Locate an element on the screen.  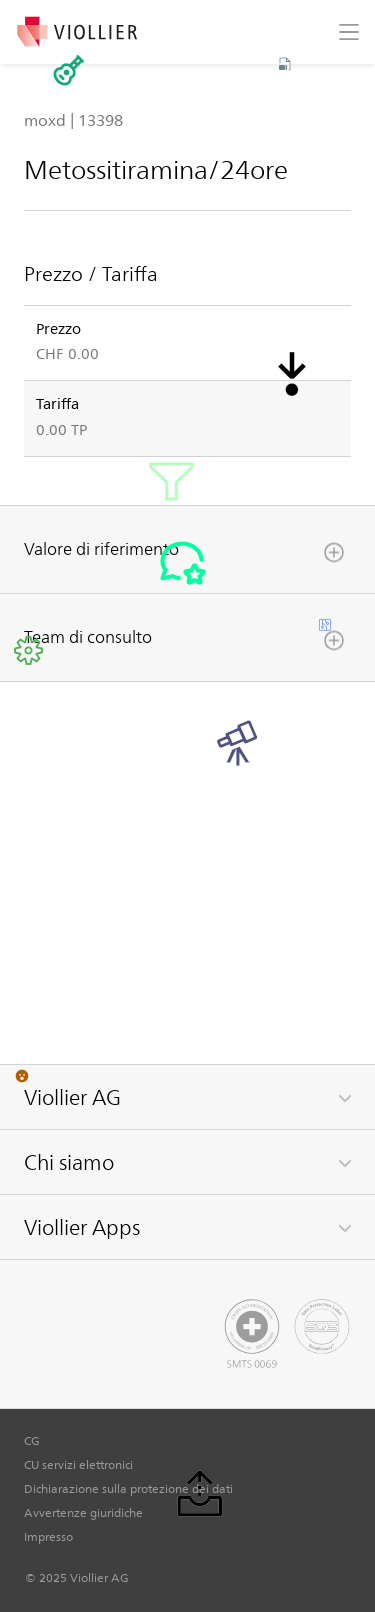
indicates a surprise or unexpected event notification is located at coordinates (22, 1076).